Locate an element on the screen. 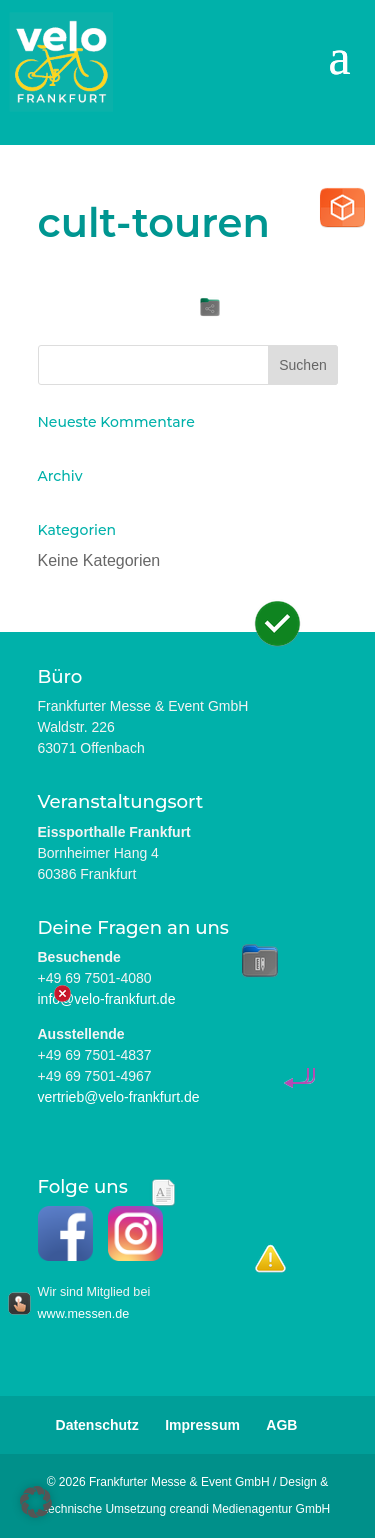  open a rich text document is located at coordinates (163, 1192).